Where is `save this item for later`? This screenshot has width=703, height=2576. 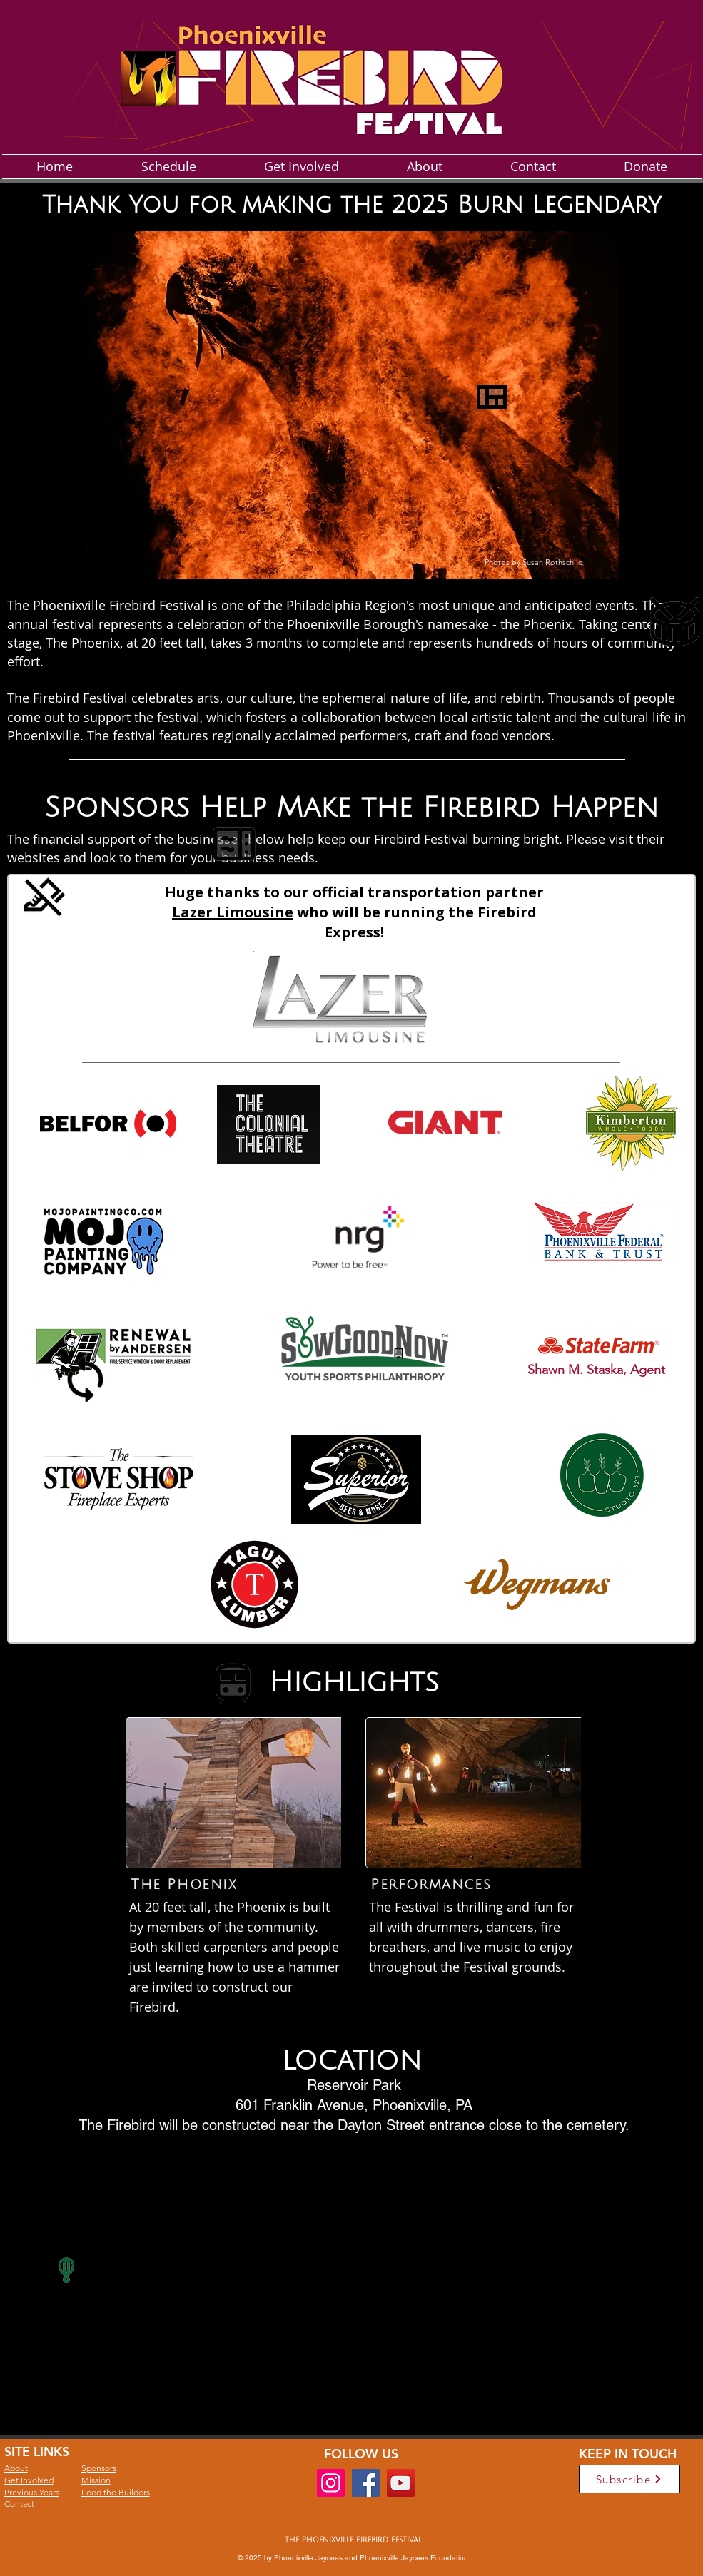
save this item for later is located at coordinates (398, 1353).